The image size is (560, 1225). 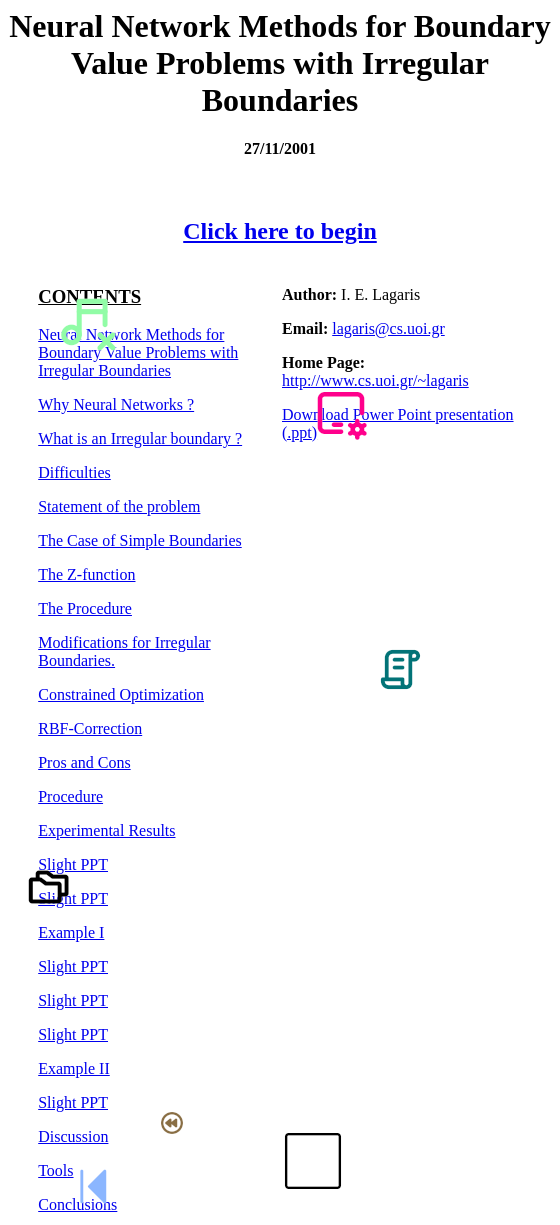 What do you see at coordinates (87, 322) in the screenshot?
I see `remove a song from playlist` at bounding box center [87, 322].